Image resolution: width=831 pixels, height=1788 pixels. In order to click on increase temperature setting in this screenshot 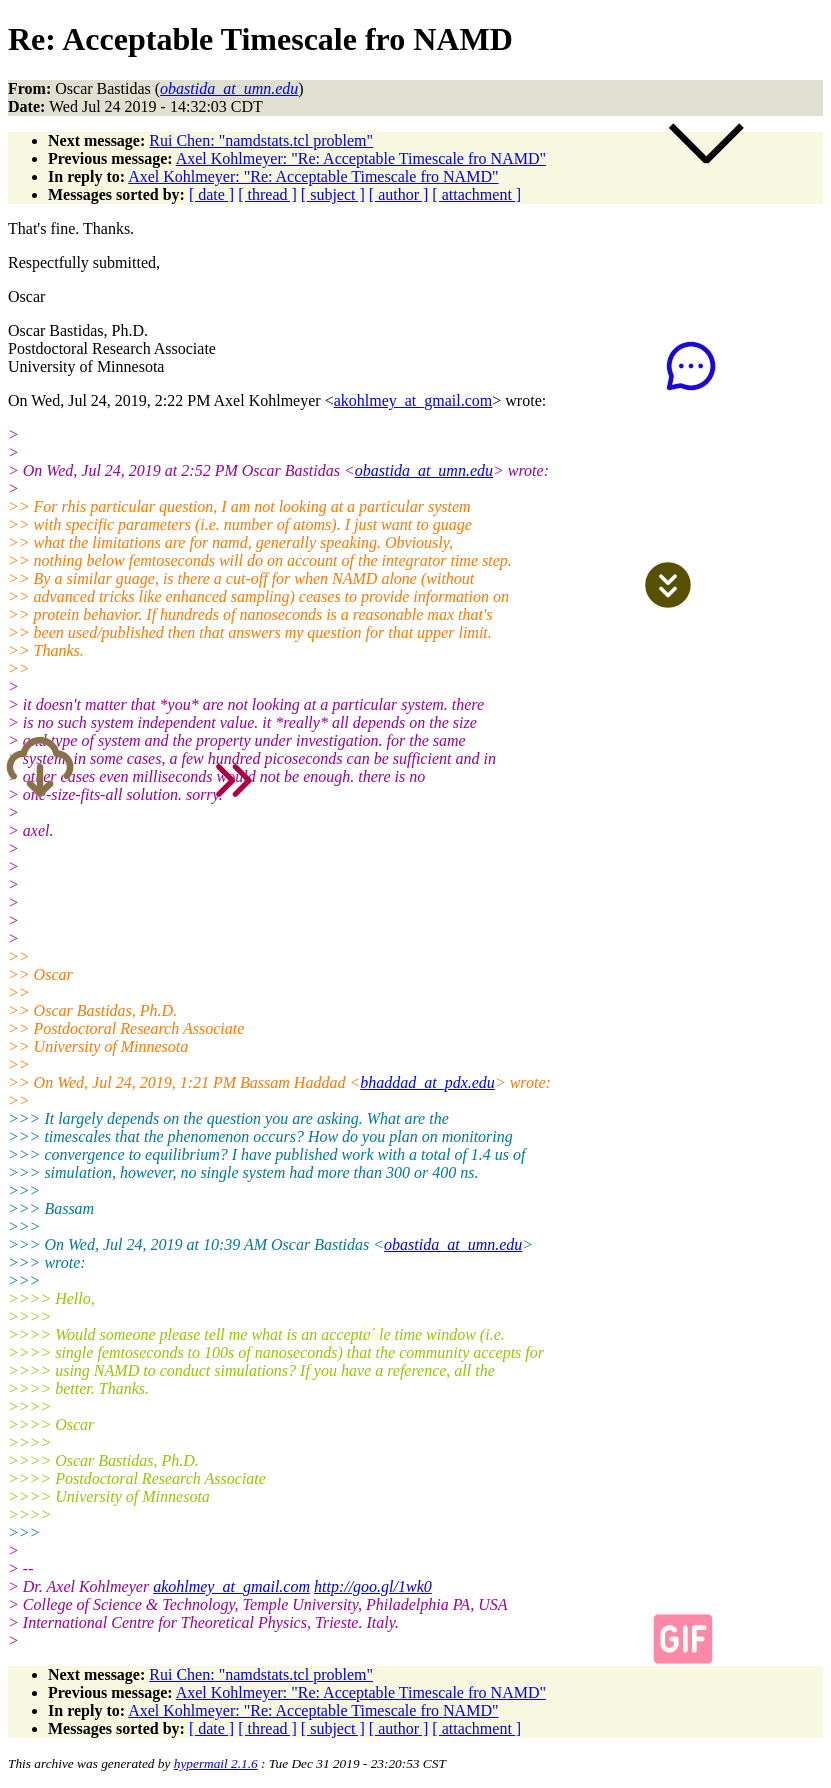, I will do `click(372, 1333)`.